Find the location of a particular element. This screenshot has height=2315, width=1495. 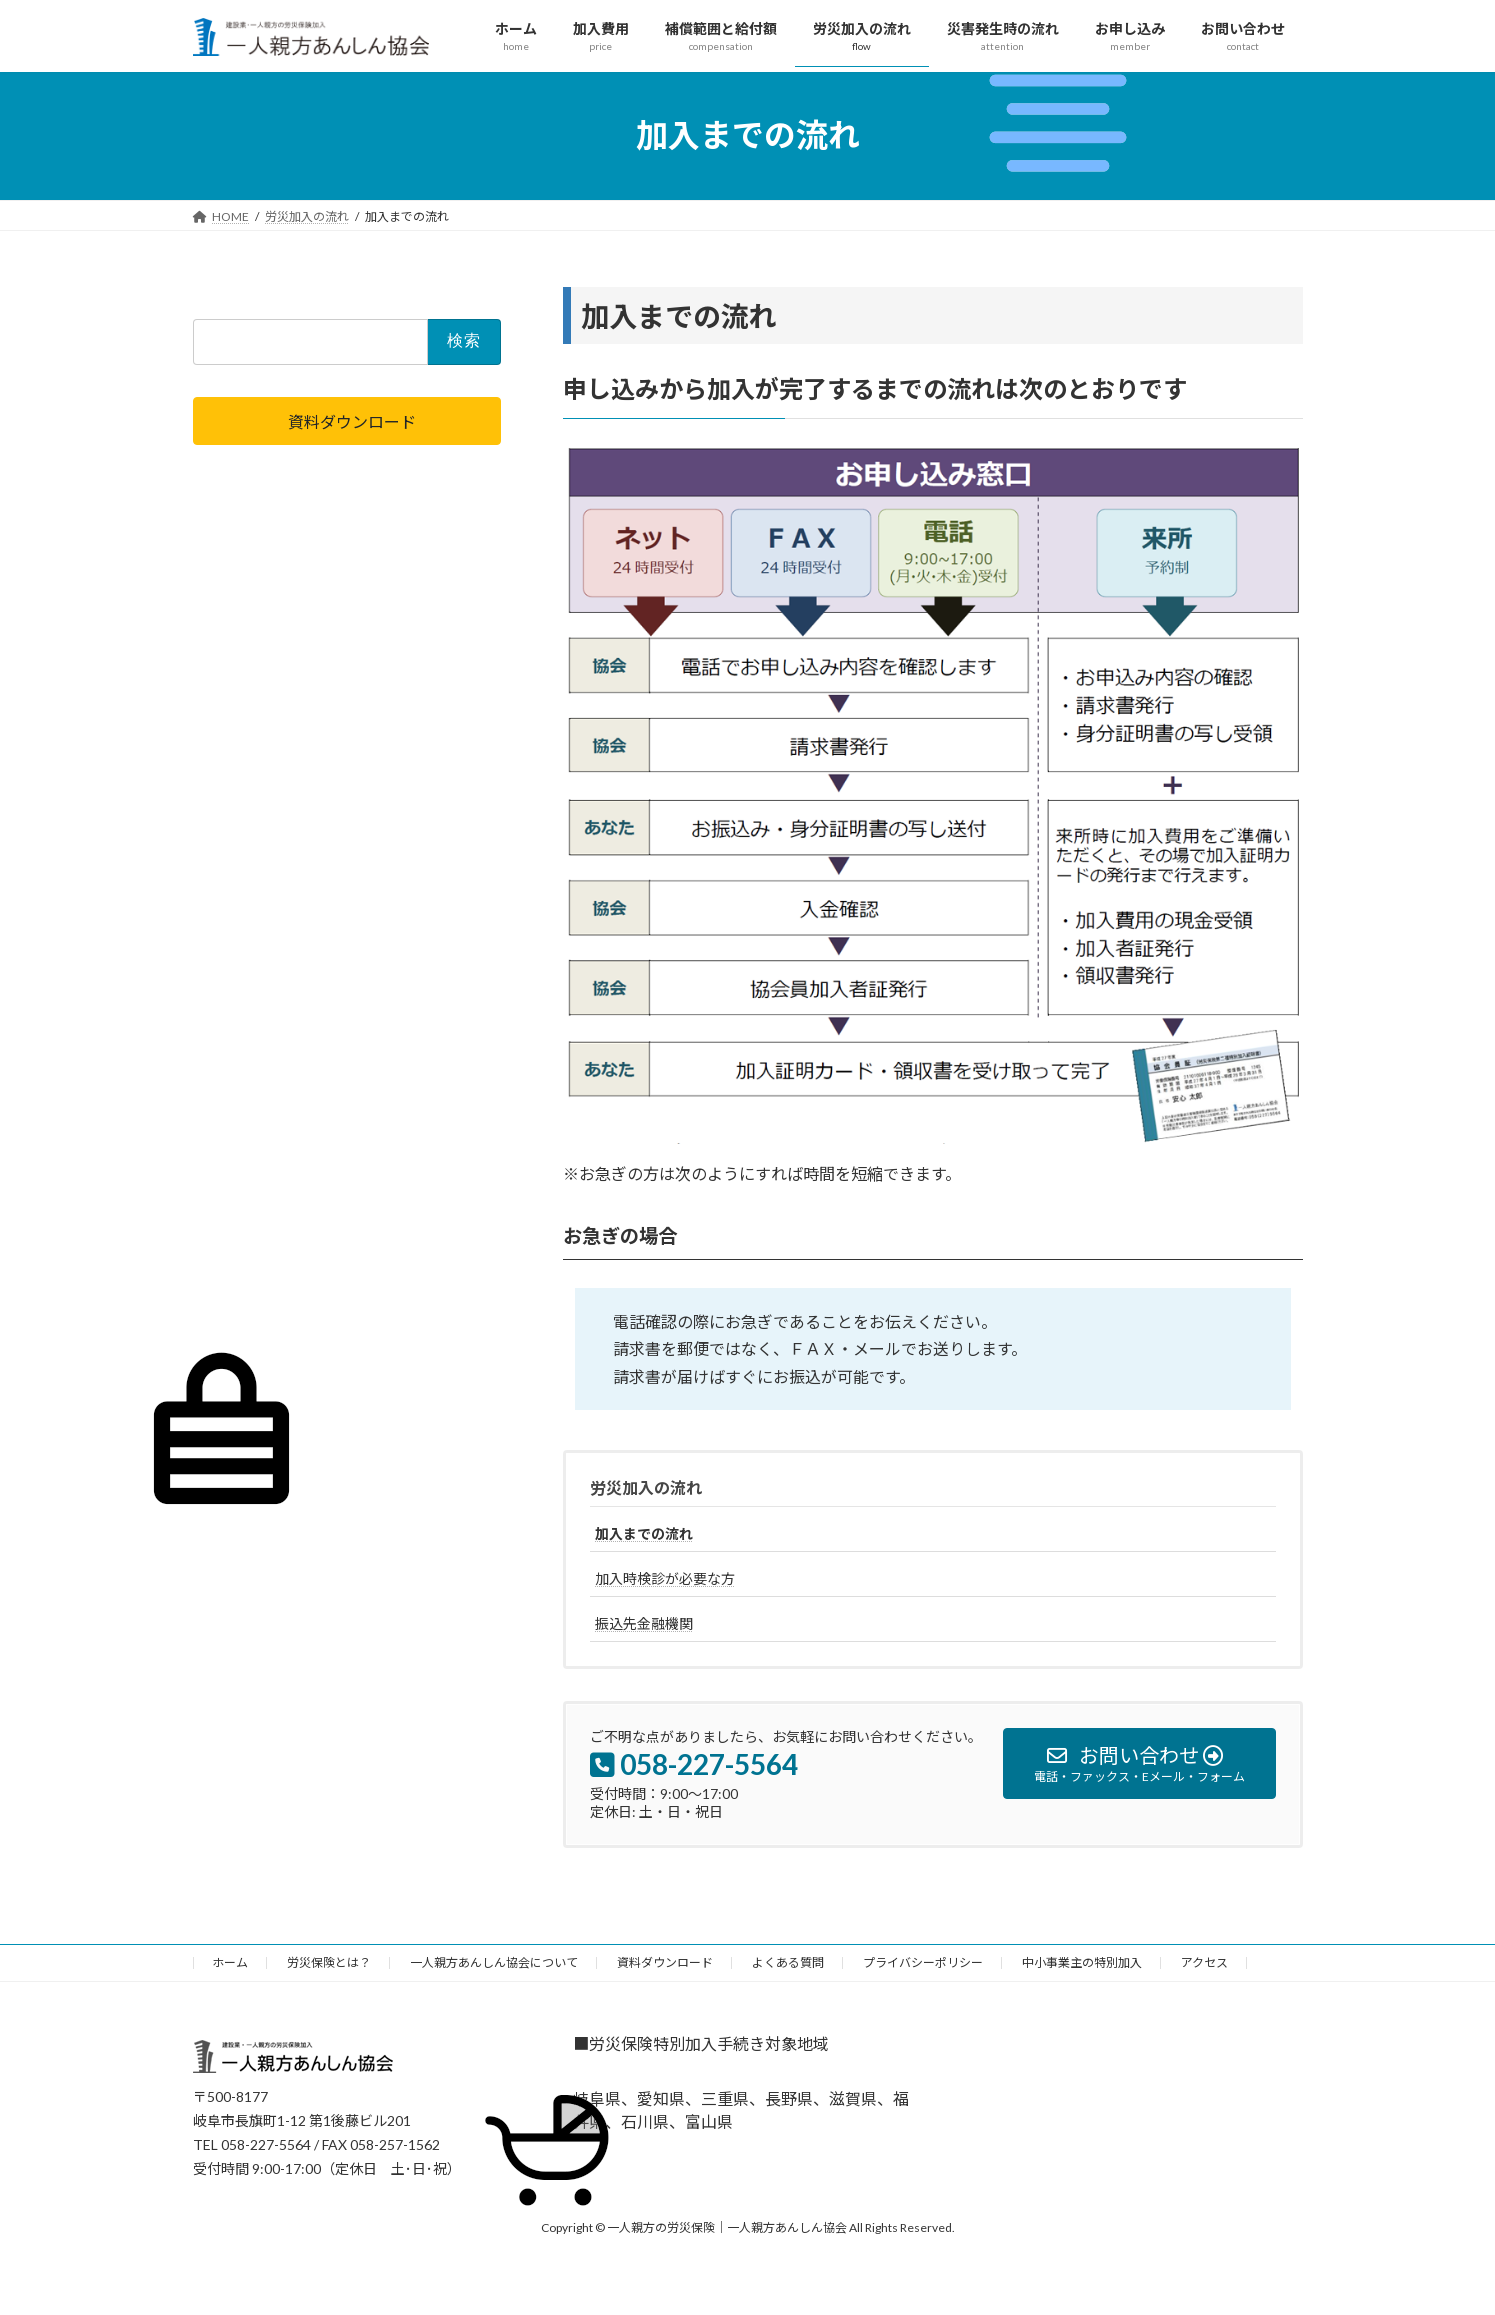

browse baby or parenting products is located at coordinates (549, 2146).